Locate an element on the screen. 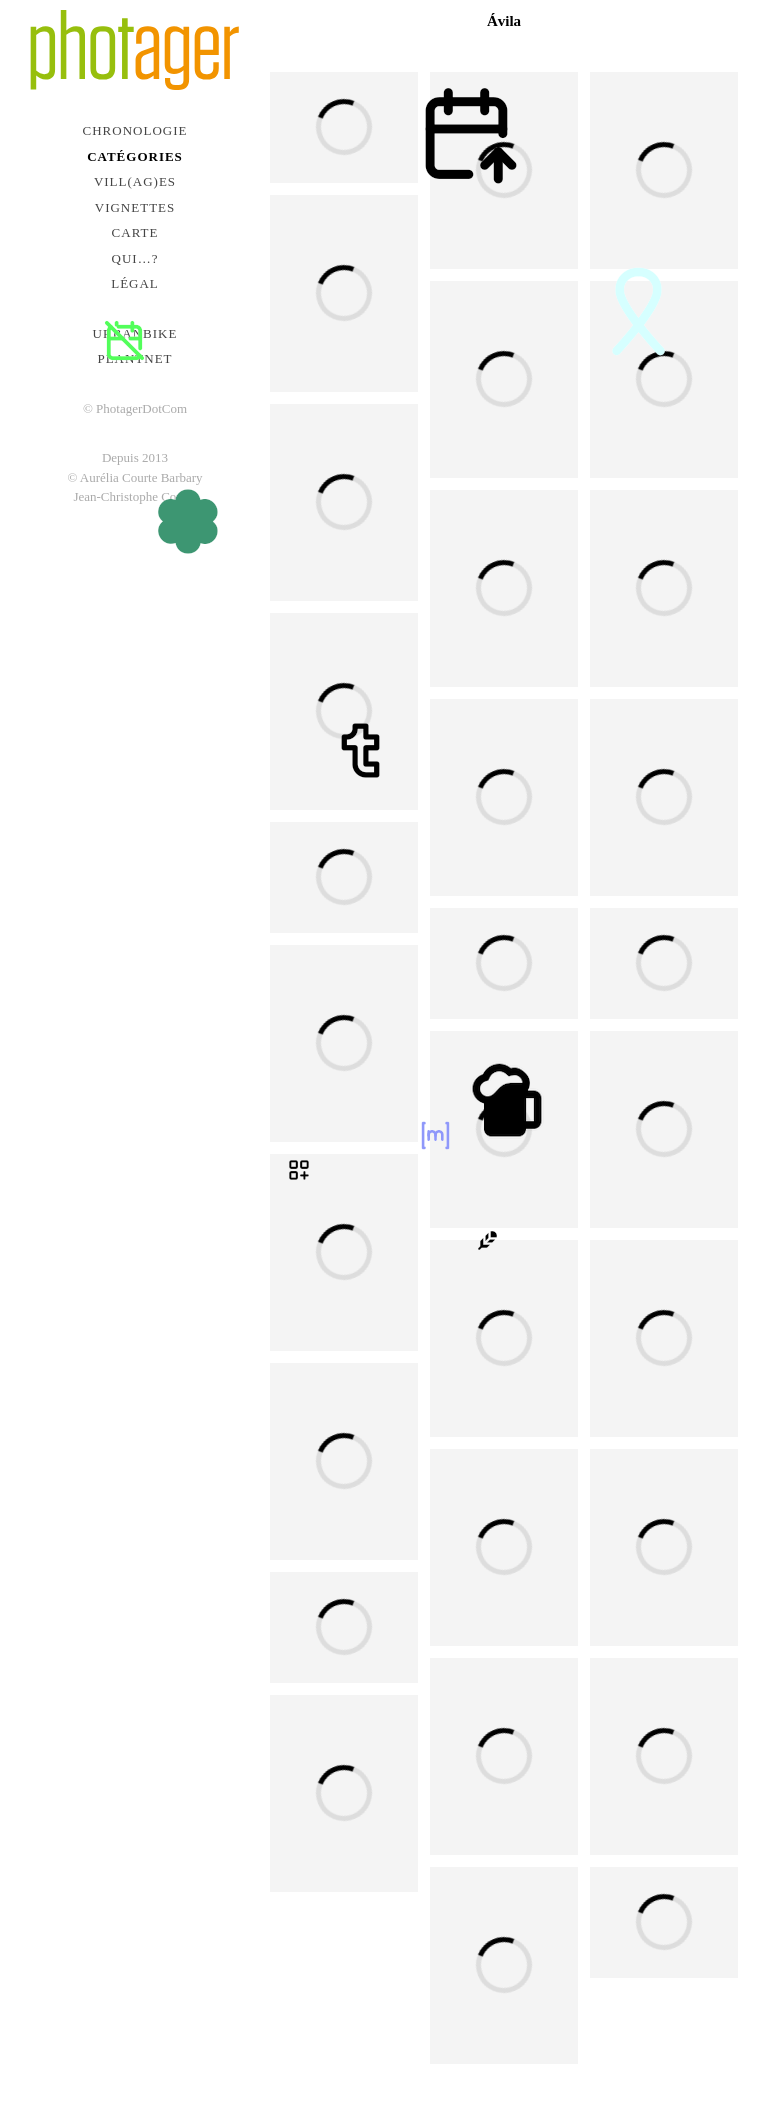 The height and width of the screenshot is (2106, 768). upload or sync calendar events is located at coordinates (466, 133).